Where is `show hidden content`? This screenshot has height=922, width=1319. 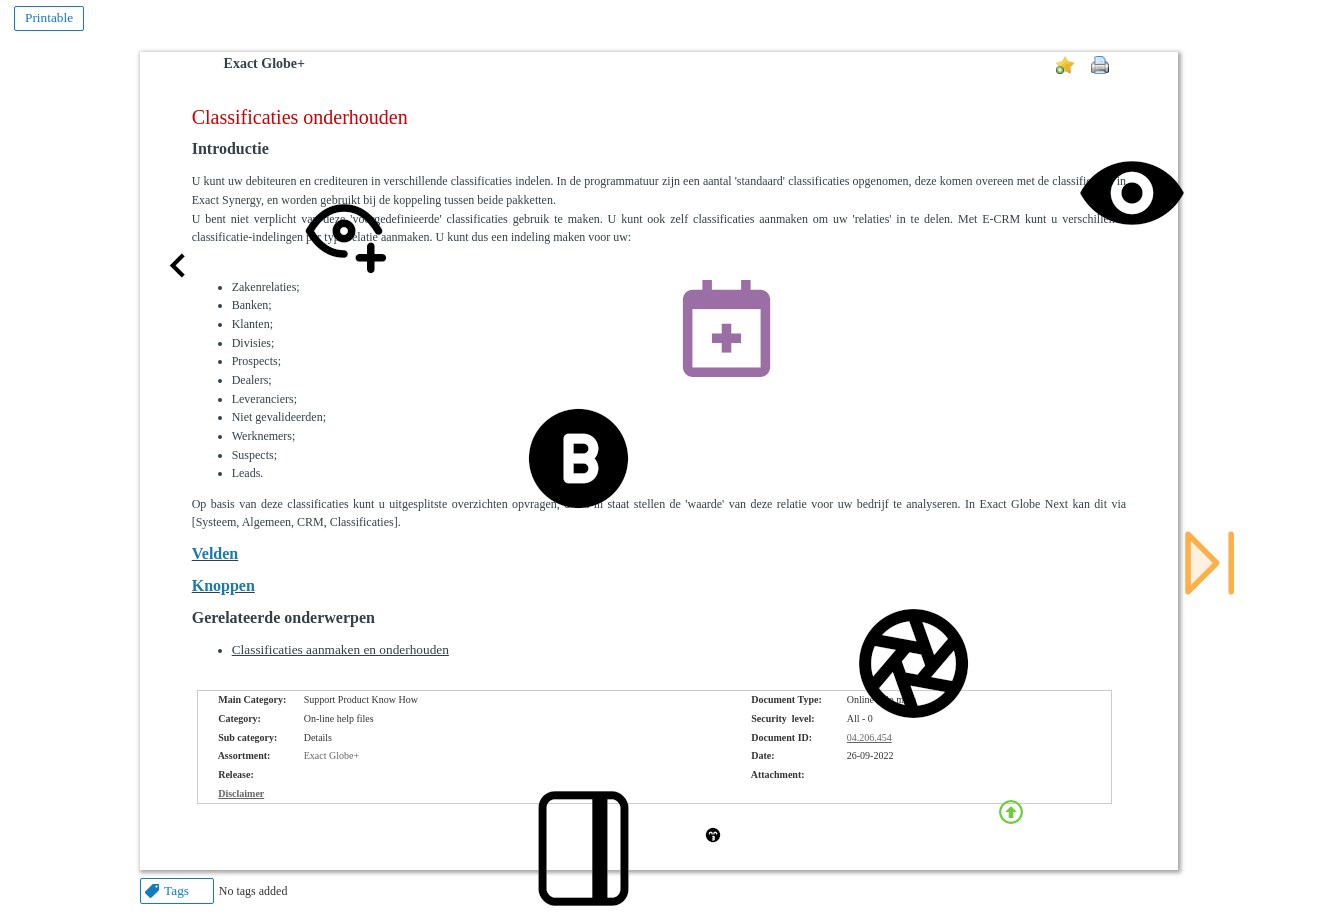 show hidden content is located at coordinates (1132, 193).